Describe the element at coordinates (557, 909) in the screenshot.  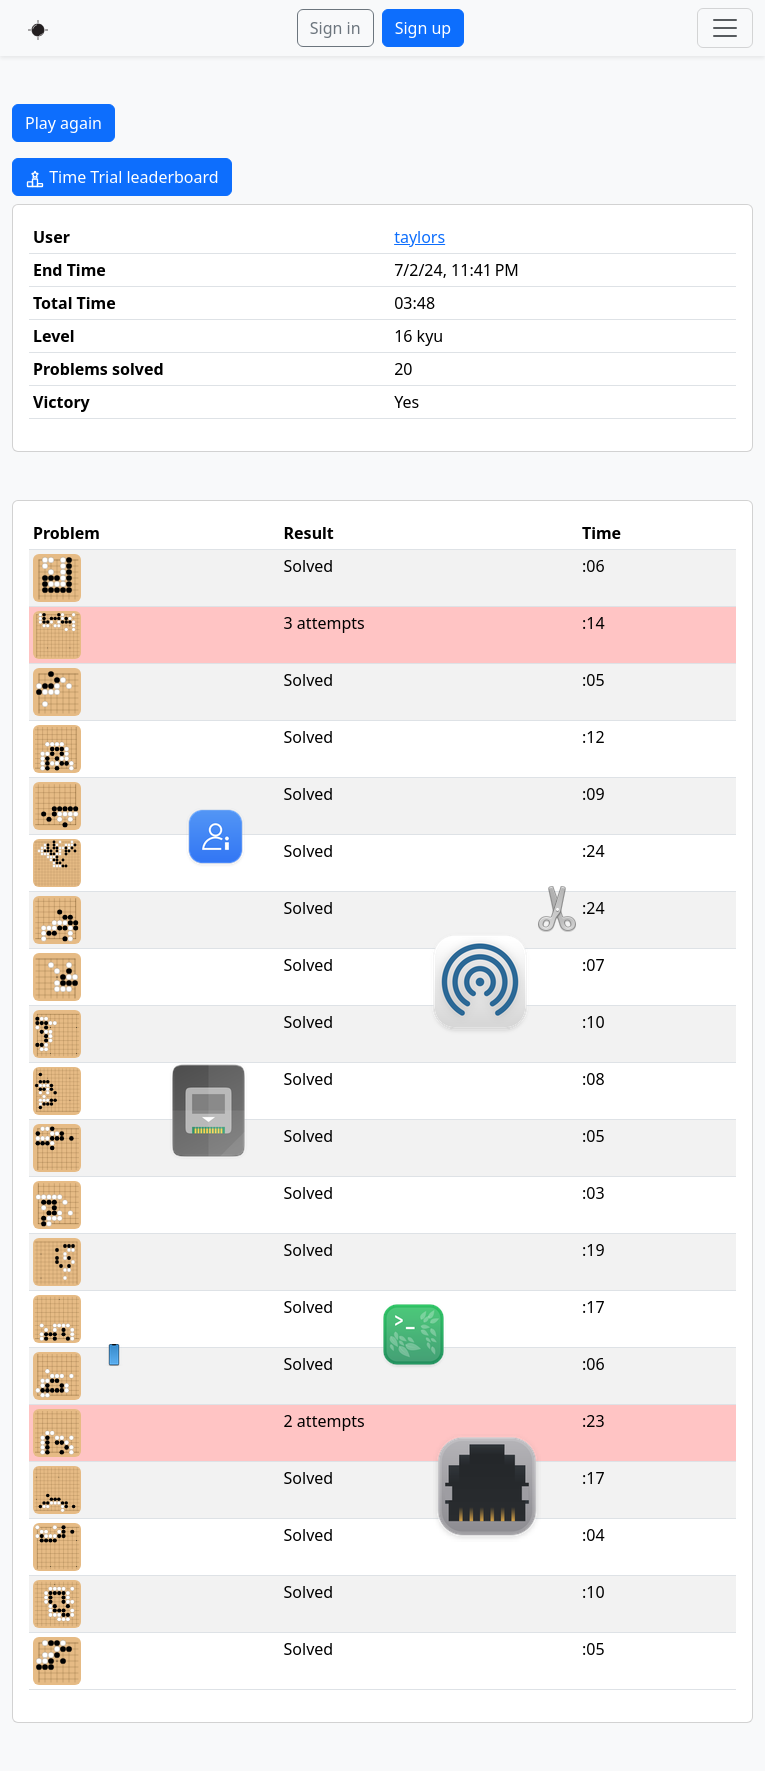
I see `cut selected content to clipboard` at that location.